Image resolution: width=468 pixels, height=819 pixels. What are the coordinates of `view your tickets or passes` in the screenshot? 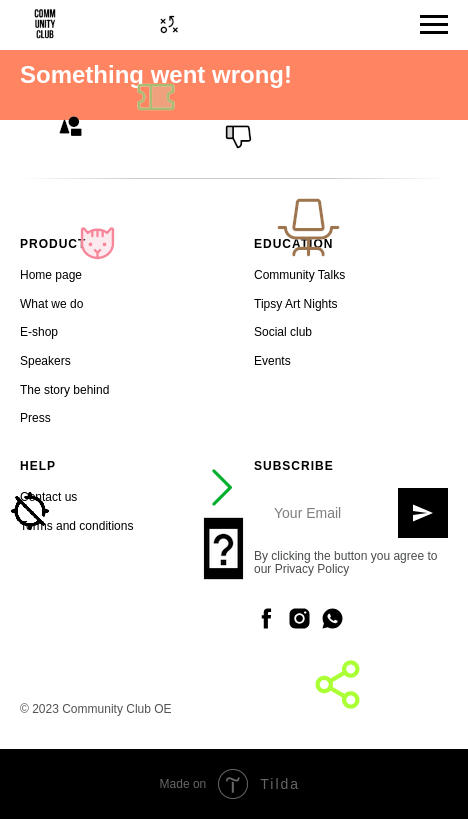 It's located at (156, 97).